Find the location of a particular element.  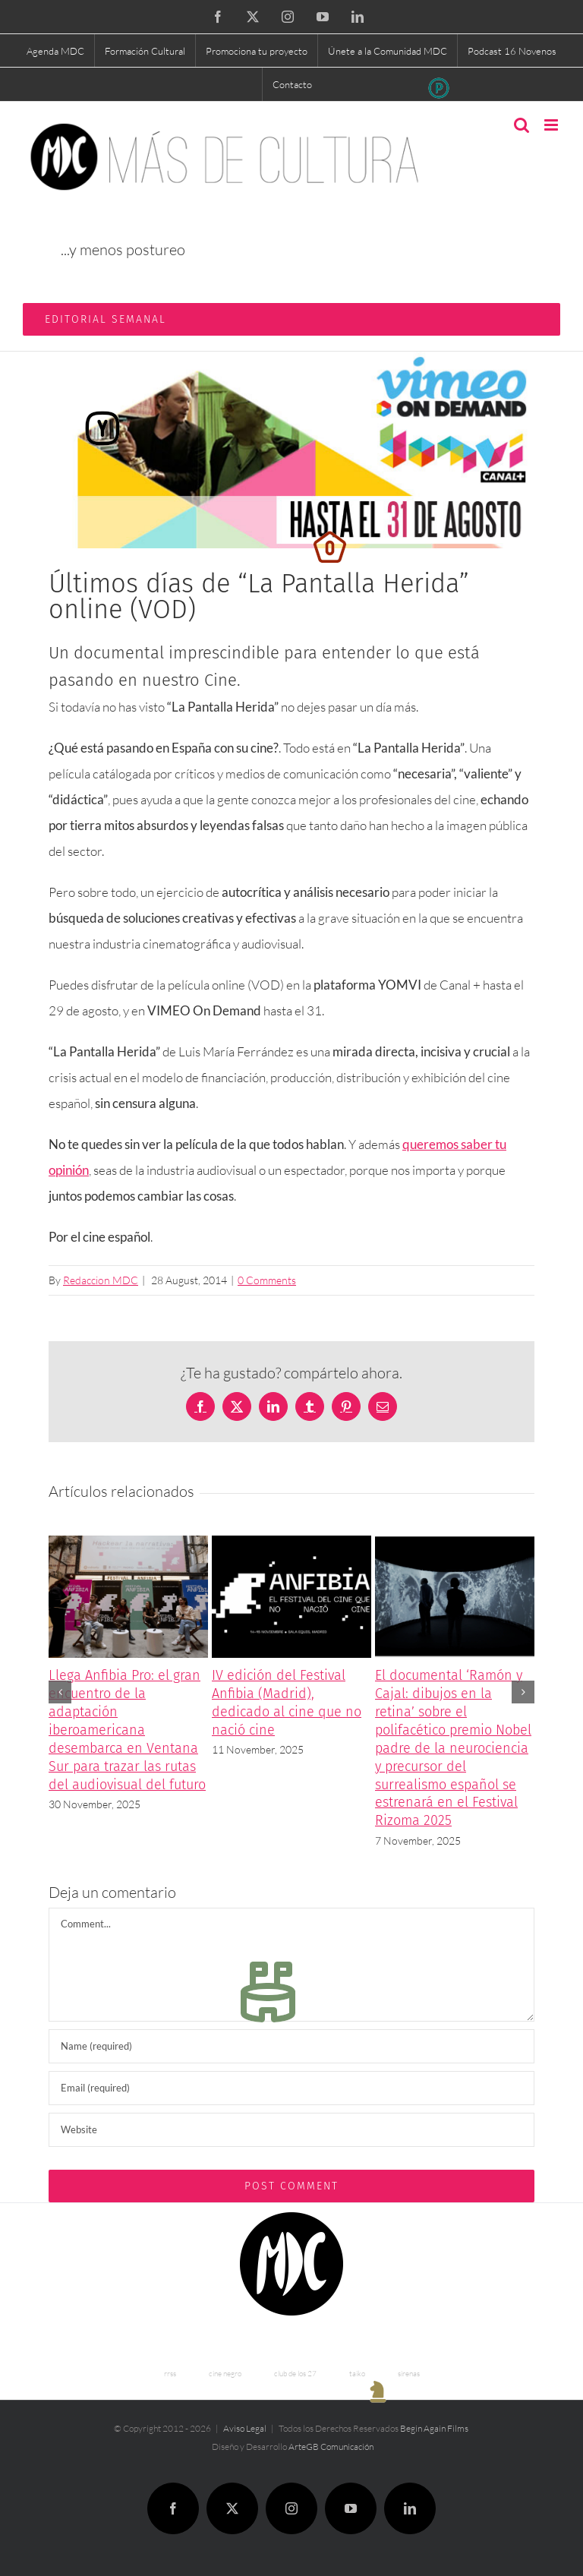

indicates items starting with the letter Y is located at coordinates (102, 428).